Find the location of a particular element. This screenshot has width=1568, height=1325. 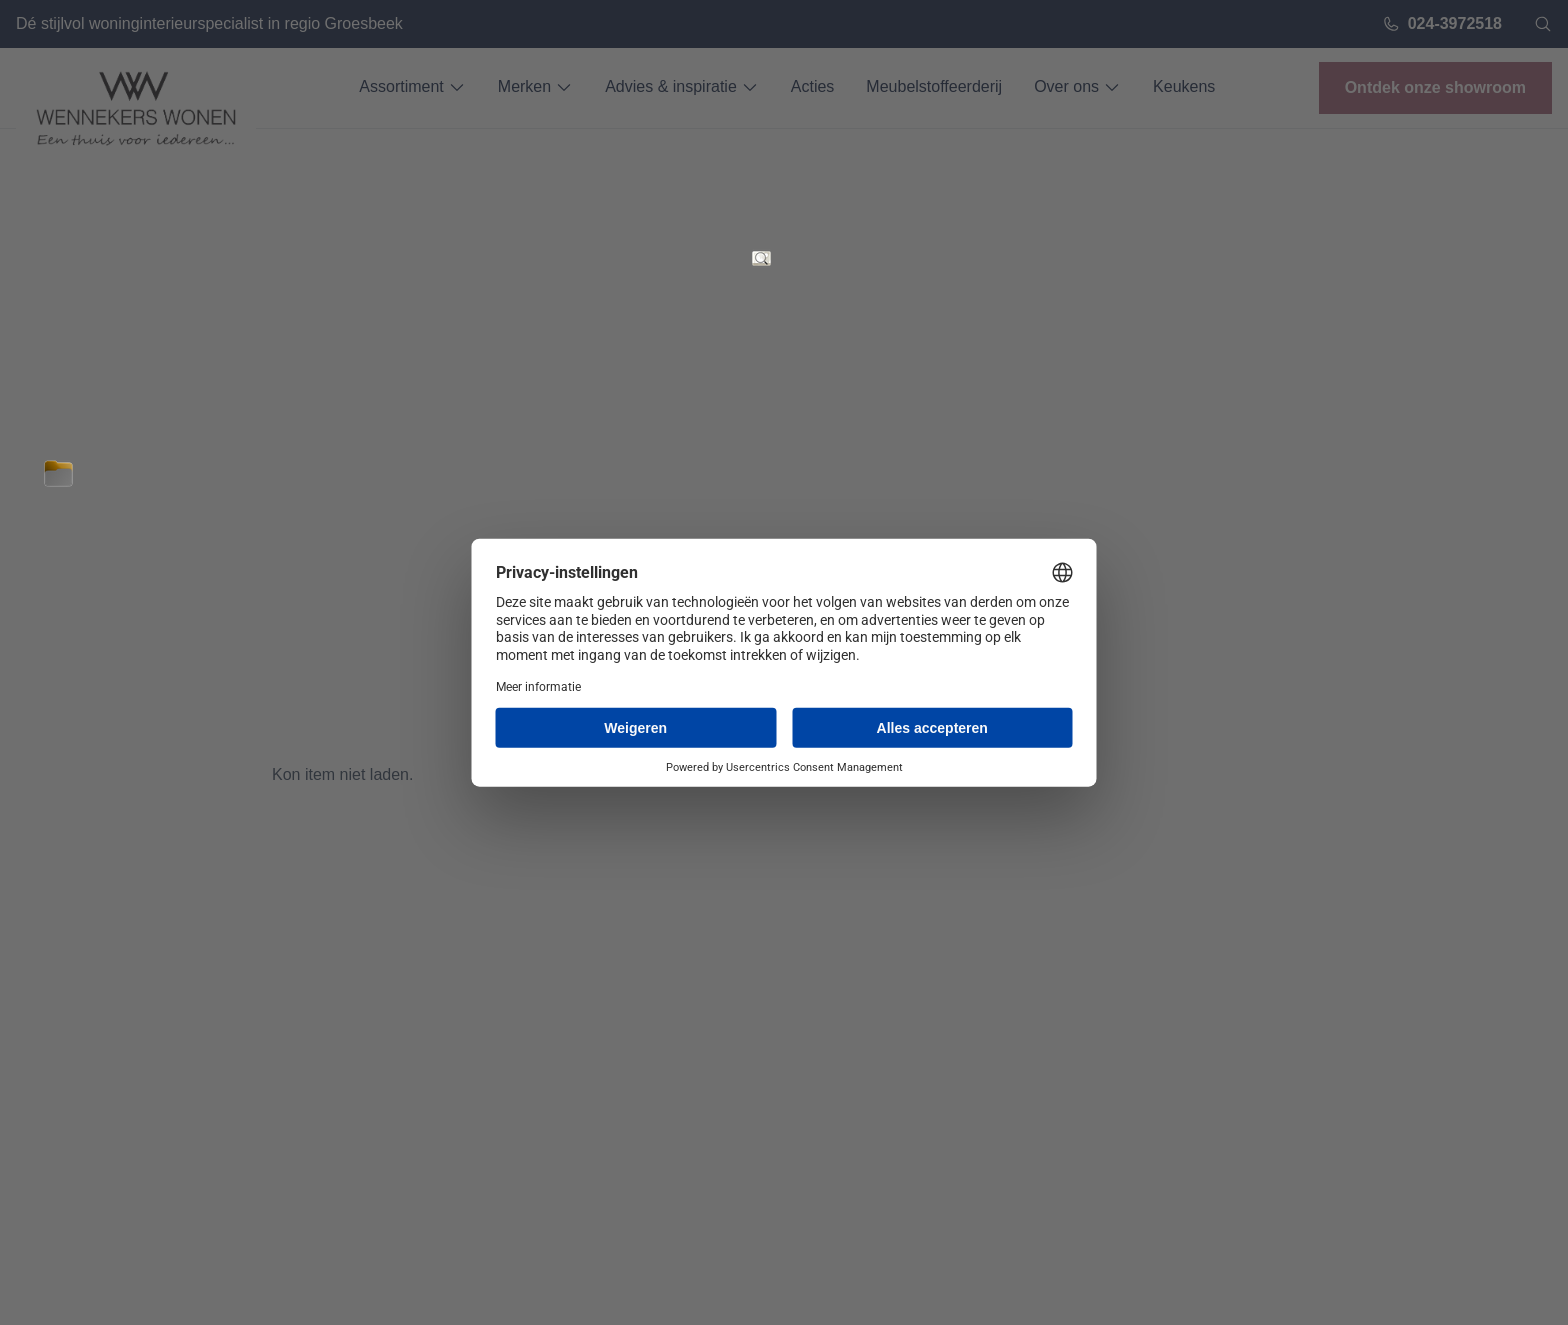

view contents of an open folder is located at coordinates (58, 473).